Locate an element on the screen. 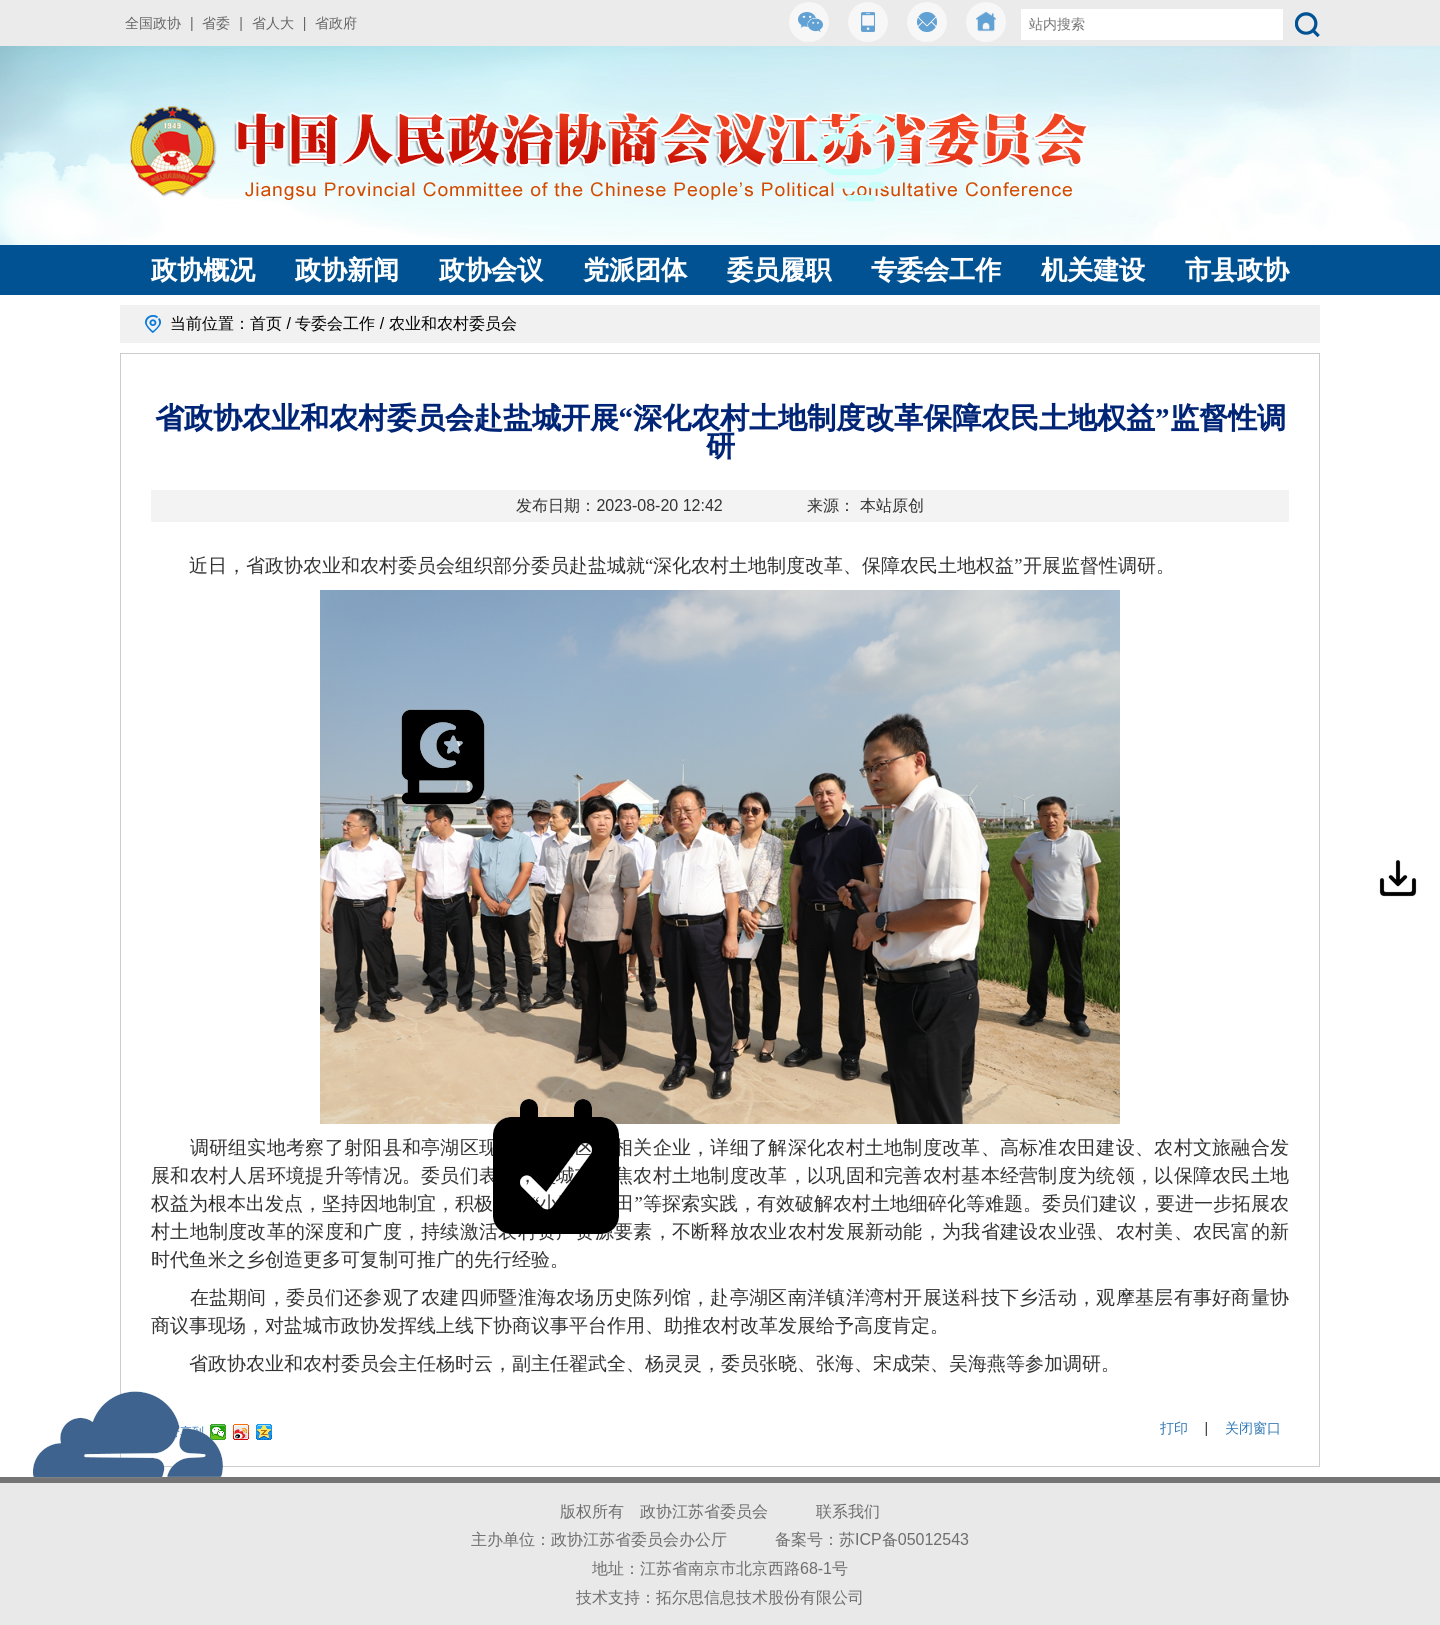 The image size is (1440, 1625). confirm or schedule an appointment is located at coordinates (556, 1171).